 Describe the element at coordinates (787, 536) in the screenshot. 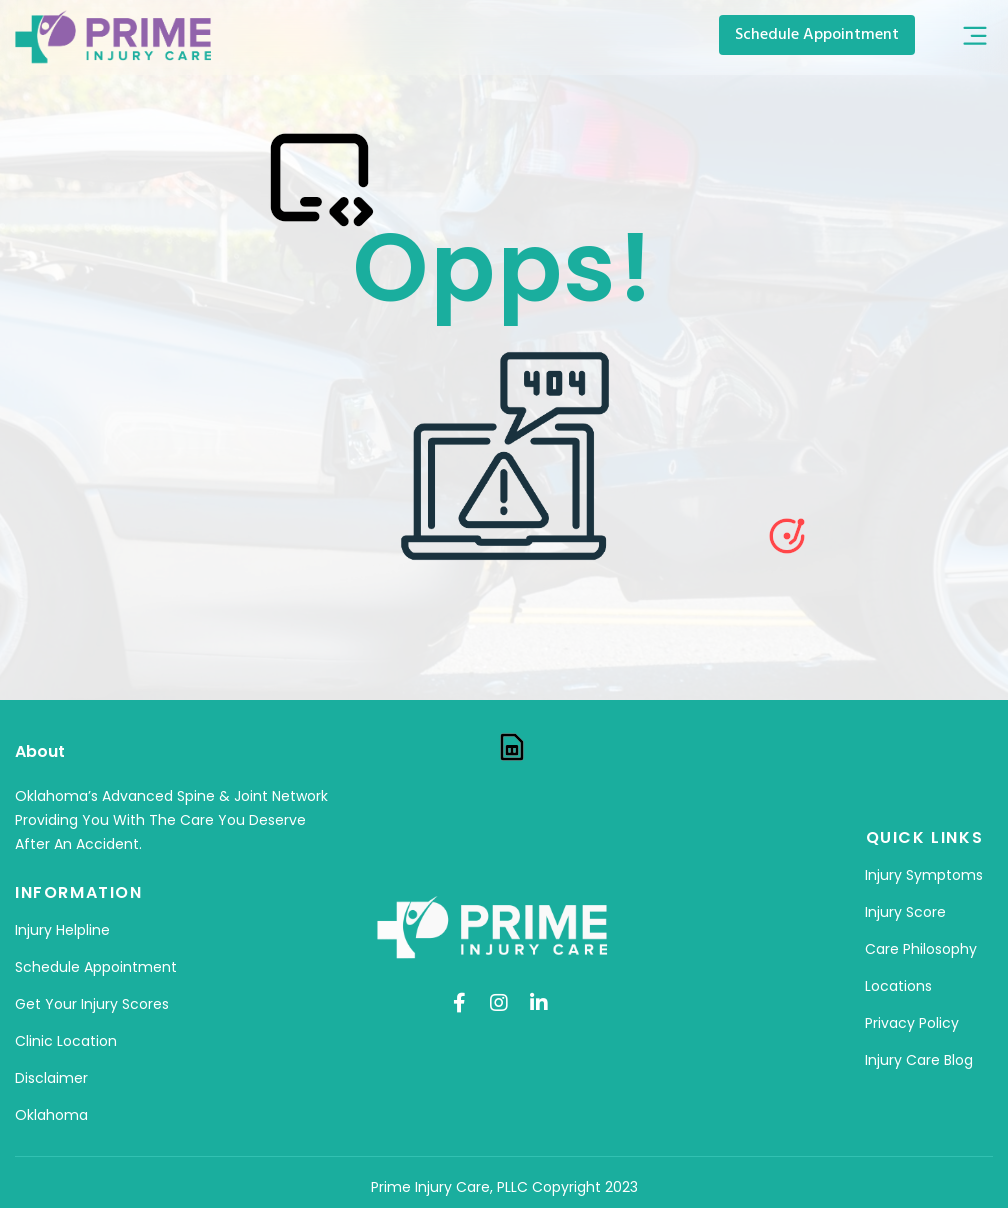

I see `access music or audio library` at that location.